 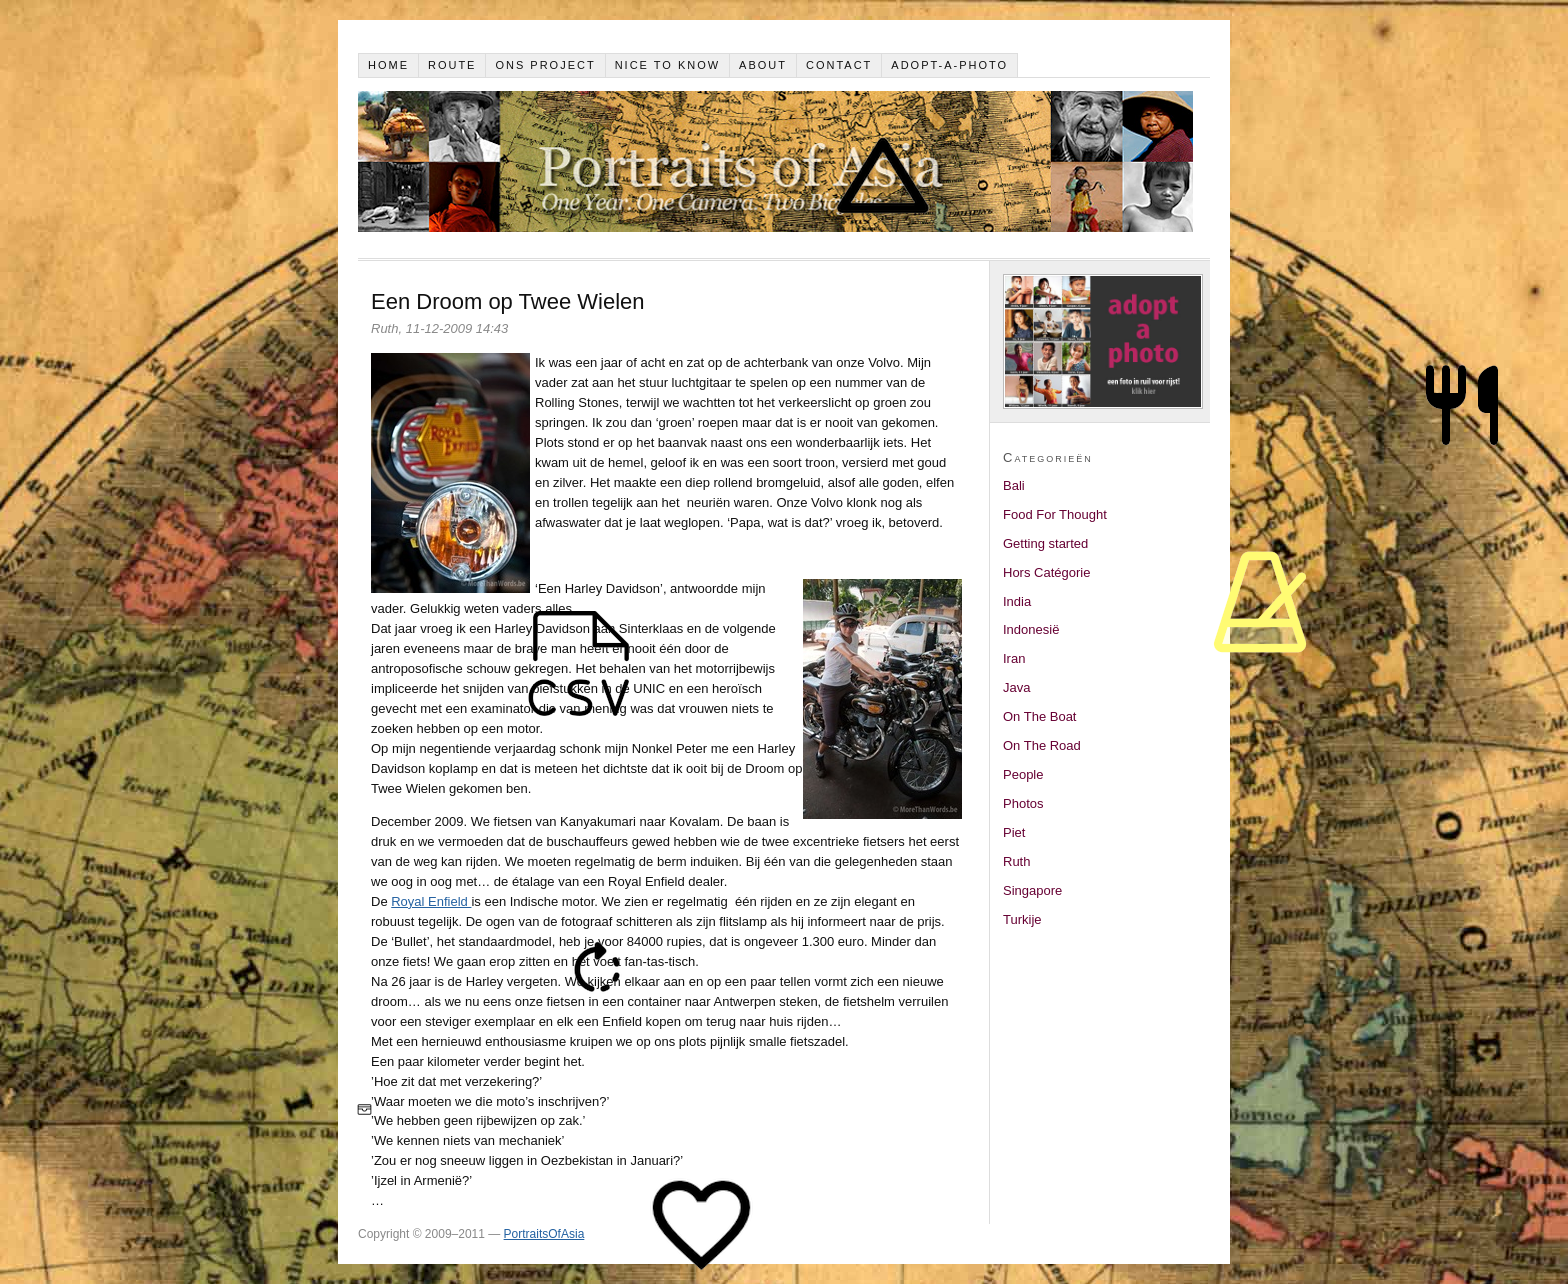 What do you see at coordinates (581, 668) in the screenshot?
I see `open or view a CSV file` at bounding box center [581, 668].